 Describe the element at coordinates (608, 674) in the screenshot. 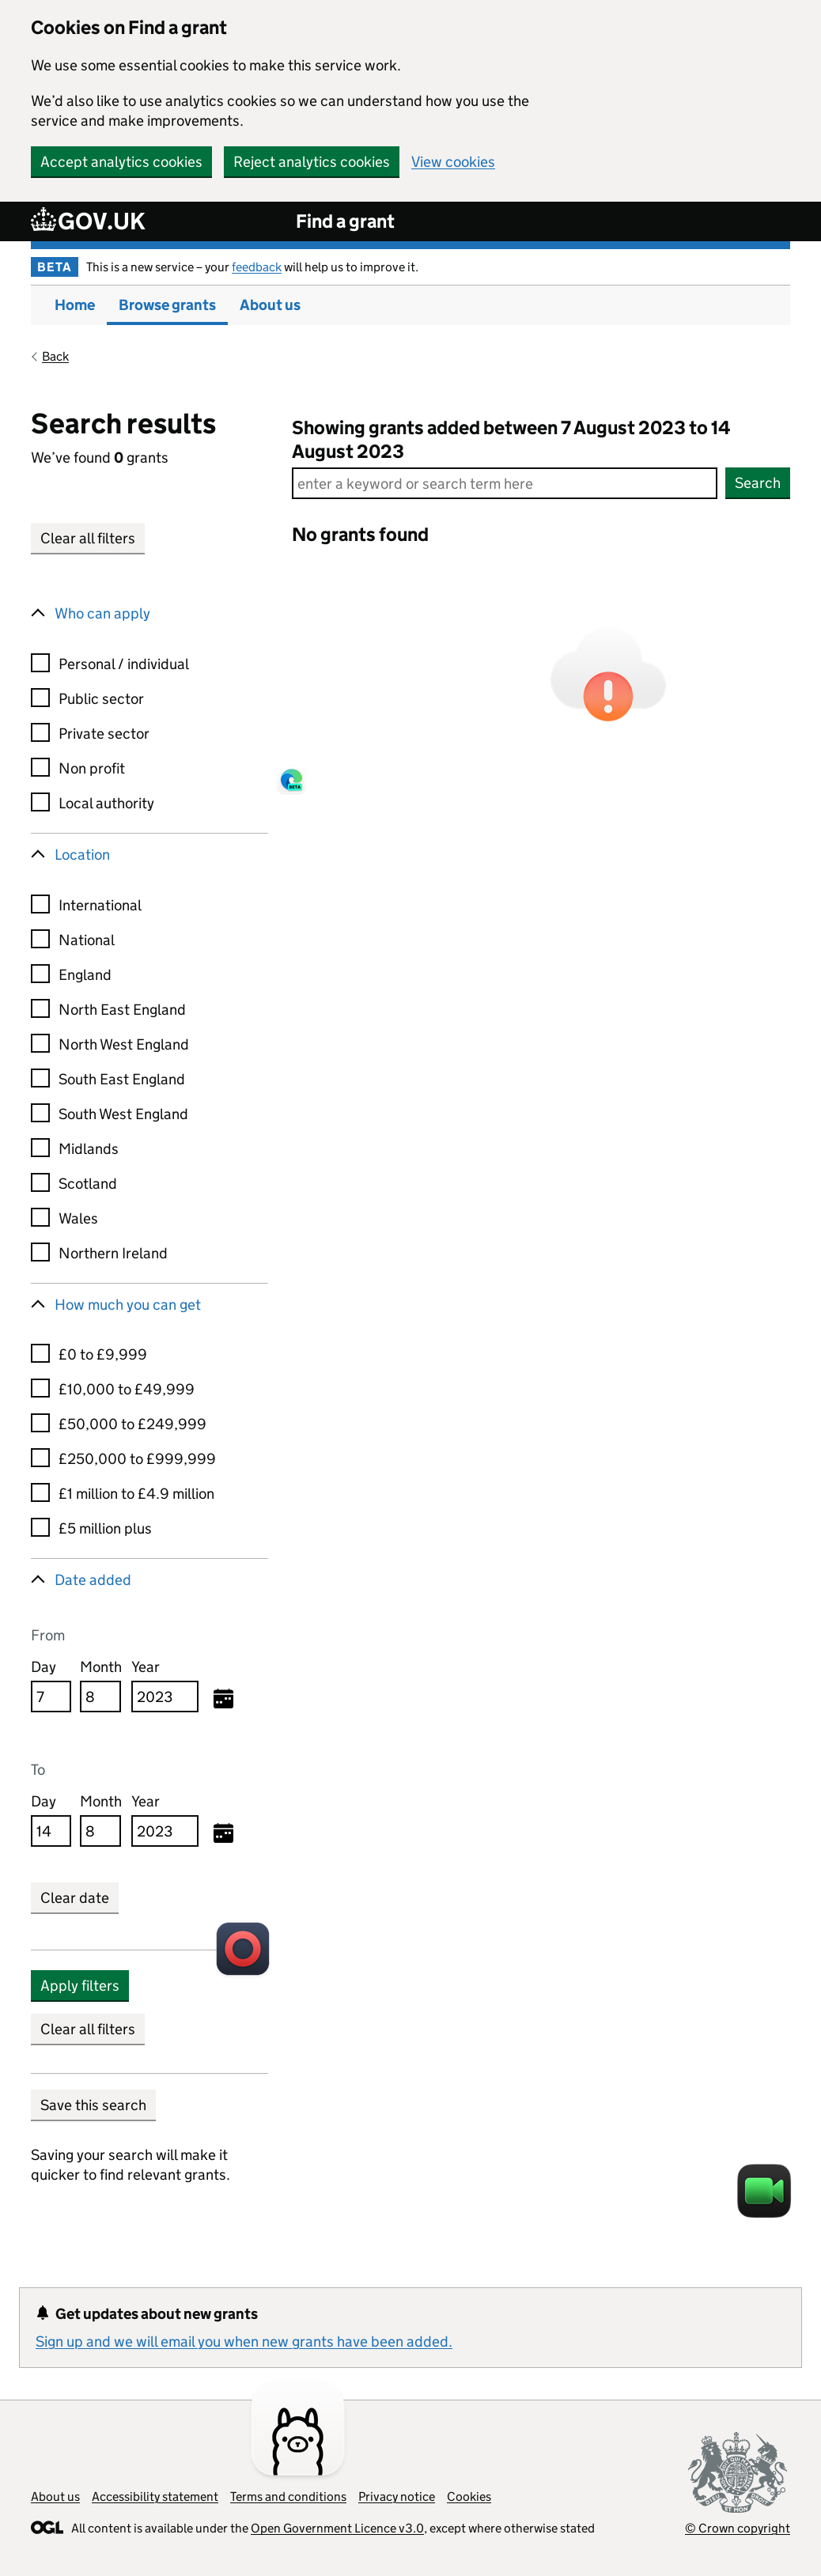

I see `severe weather alert notification` at that location.